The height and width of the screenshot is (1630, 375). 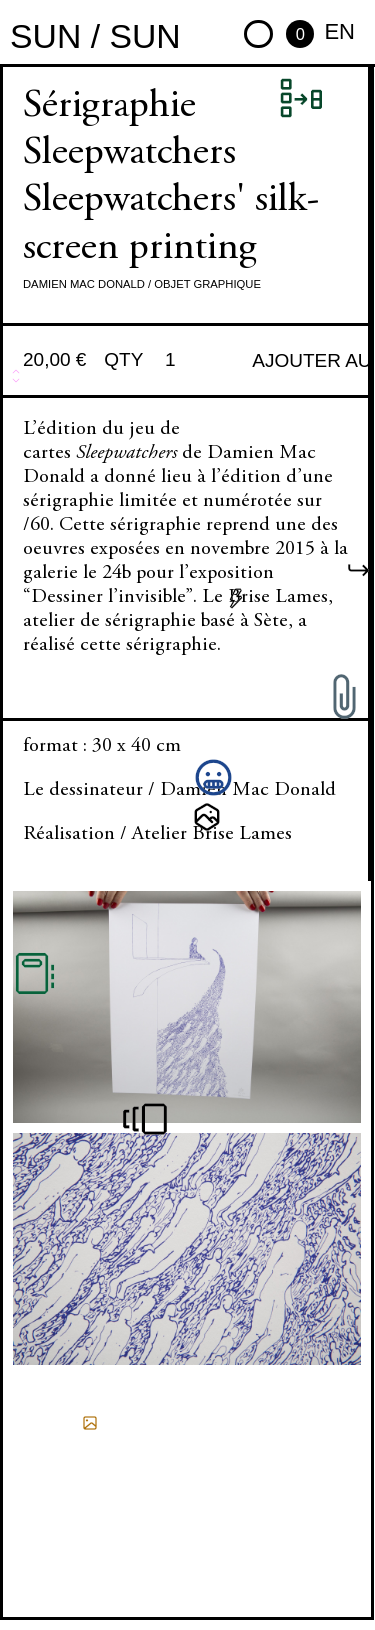 I want to click on view image or photo, so click(x=90, y=1423).